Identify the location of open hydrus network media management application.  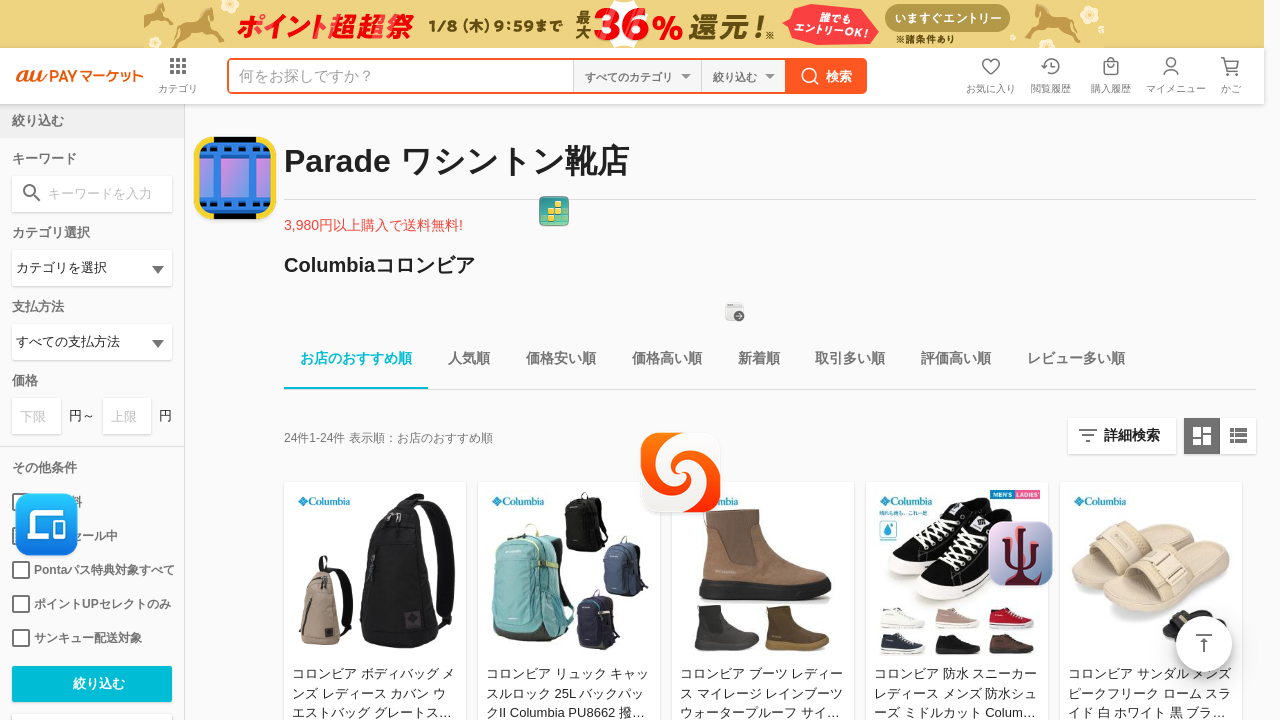
(1020, 553).